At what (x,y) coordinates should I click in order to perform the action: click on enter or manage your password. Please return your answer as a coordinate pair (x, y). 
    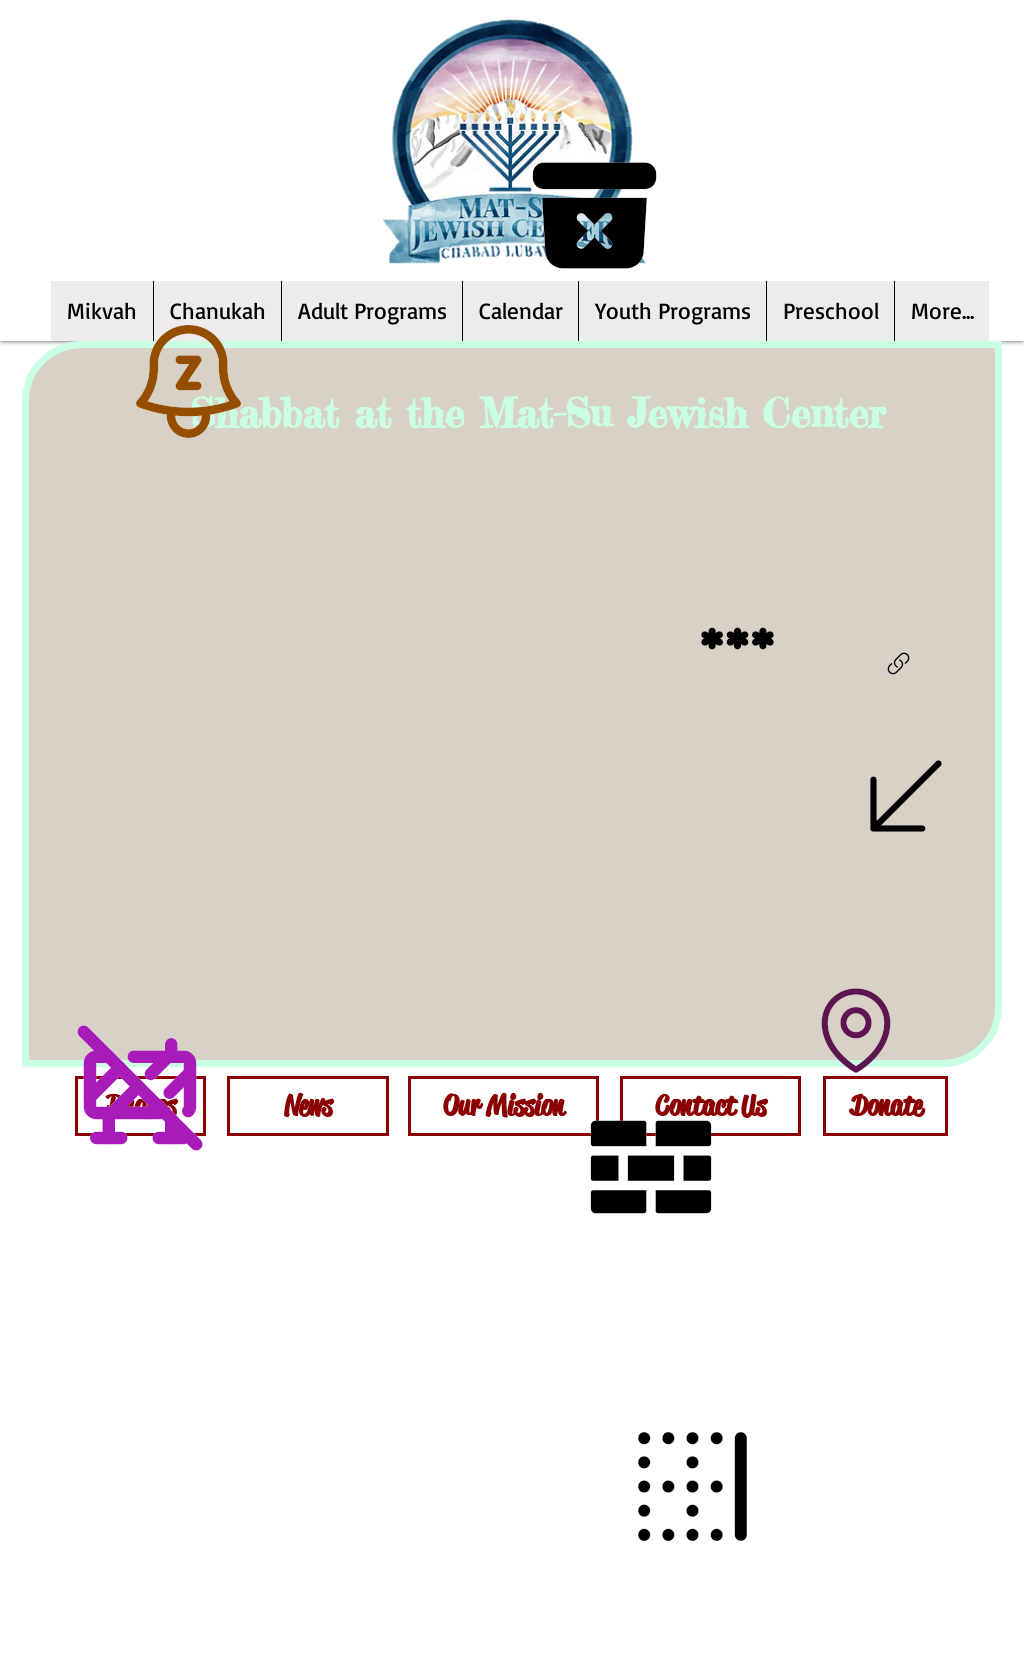
    Looking at the image, I should click on (737, 638).